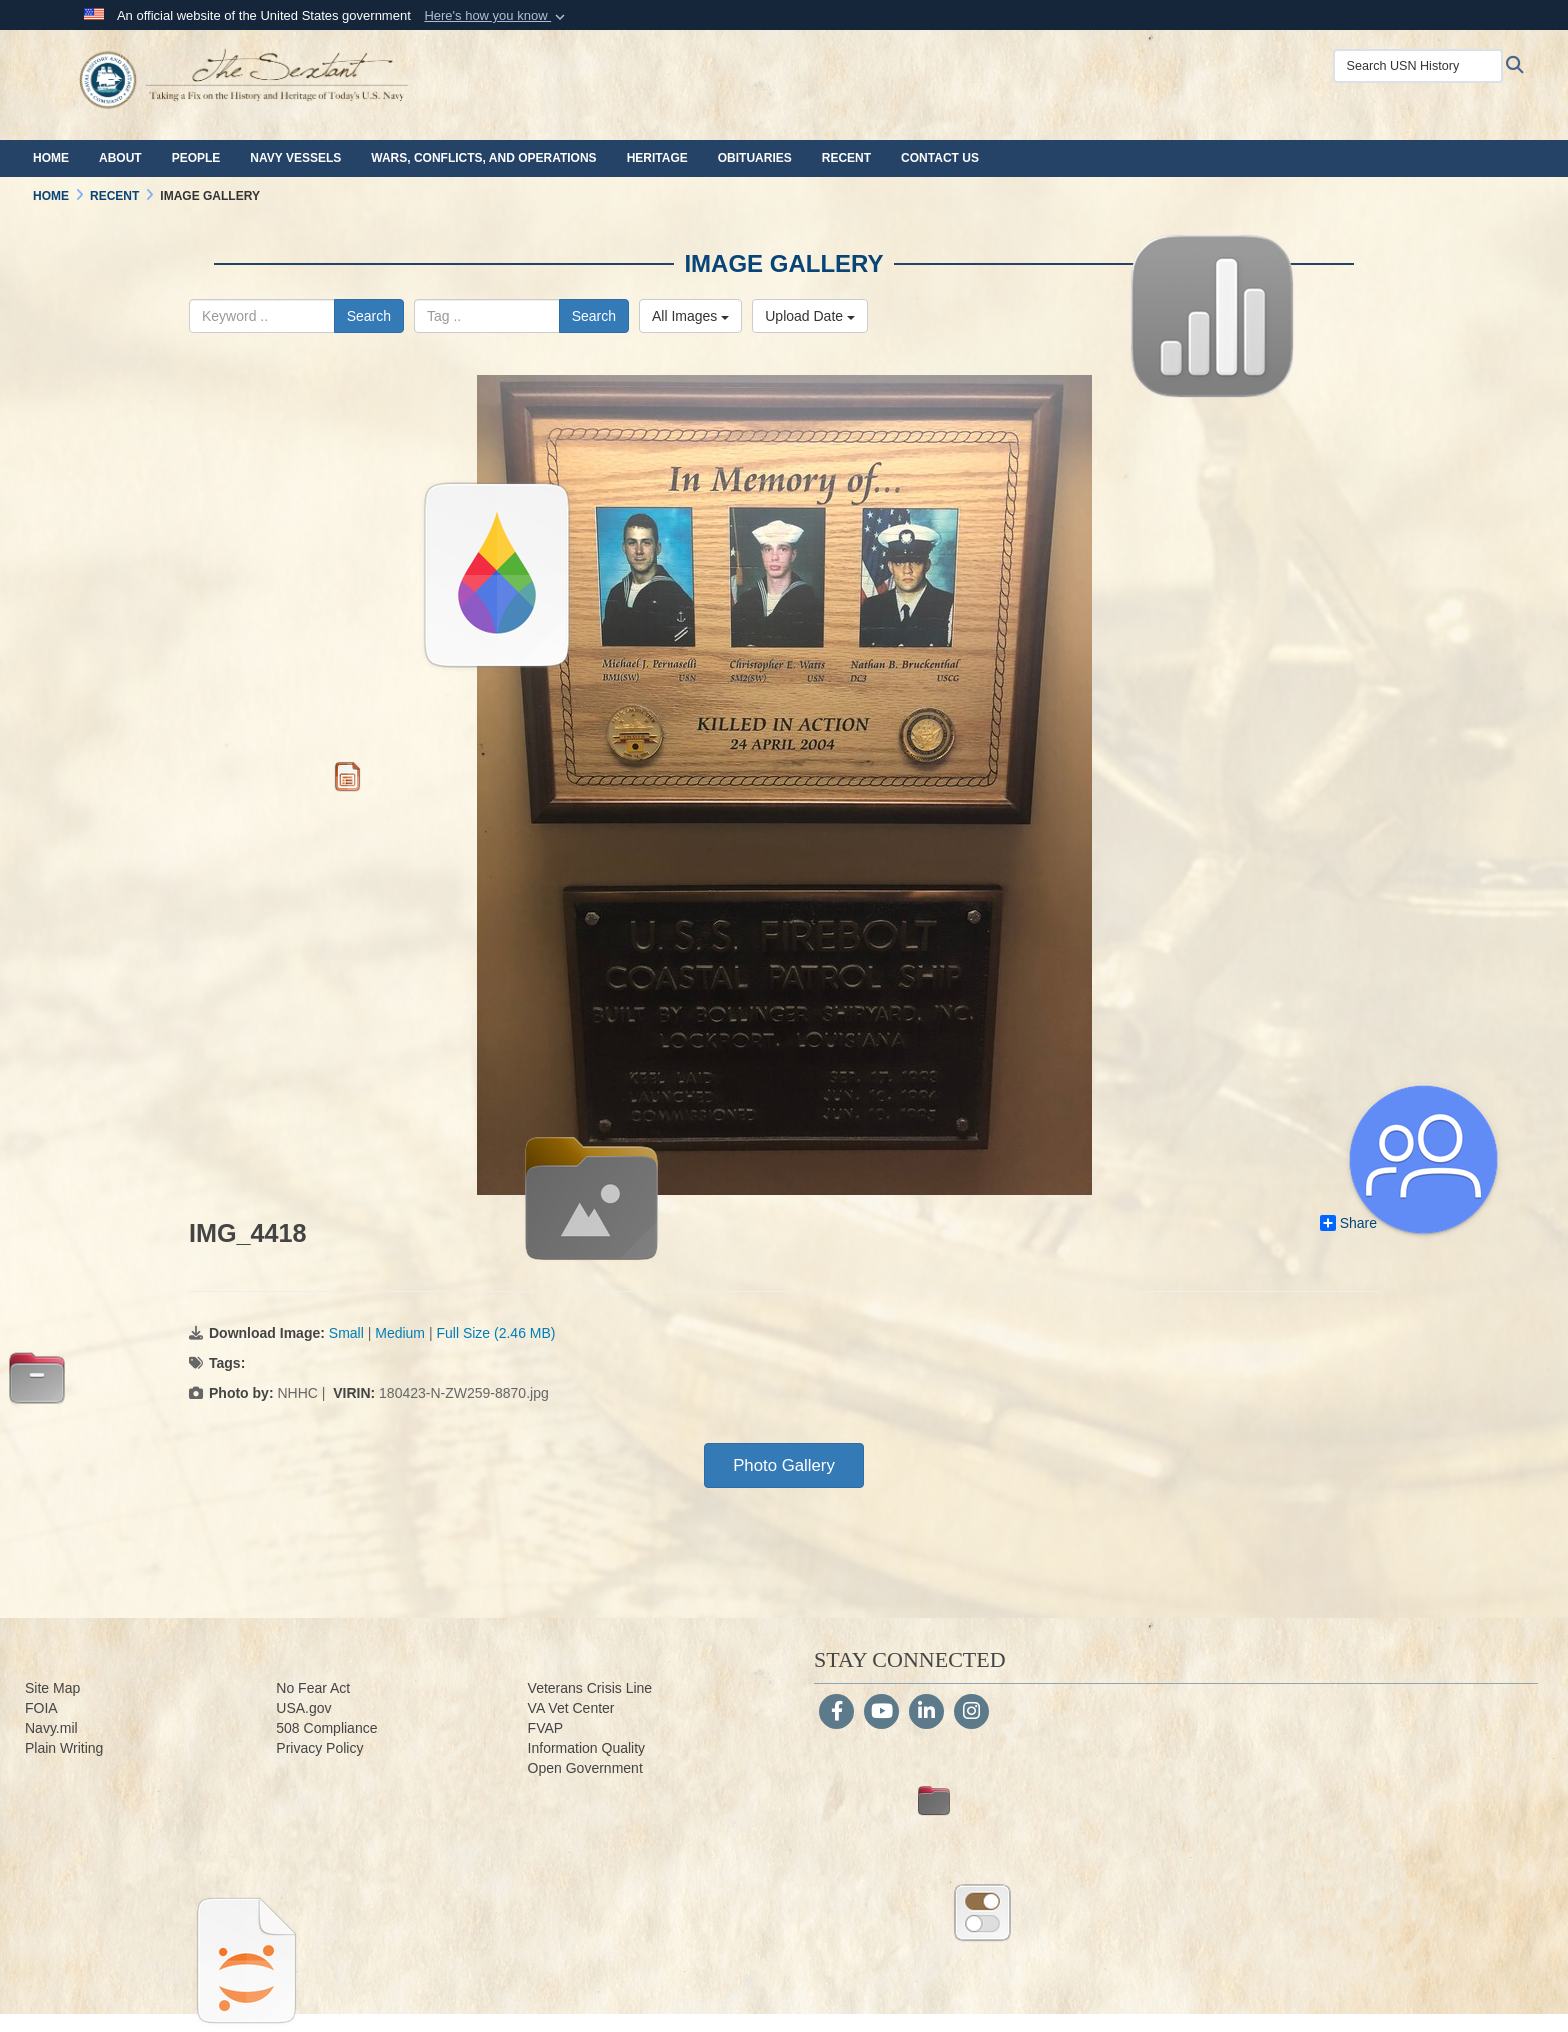 This screenshot has height=2032, width=1568. What do you see at coordinates (934, 1800) in the screenshot?
I see `open folder to view contents` at bounding box center [934, 1800].